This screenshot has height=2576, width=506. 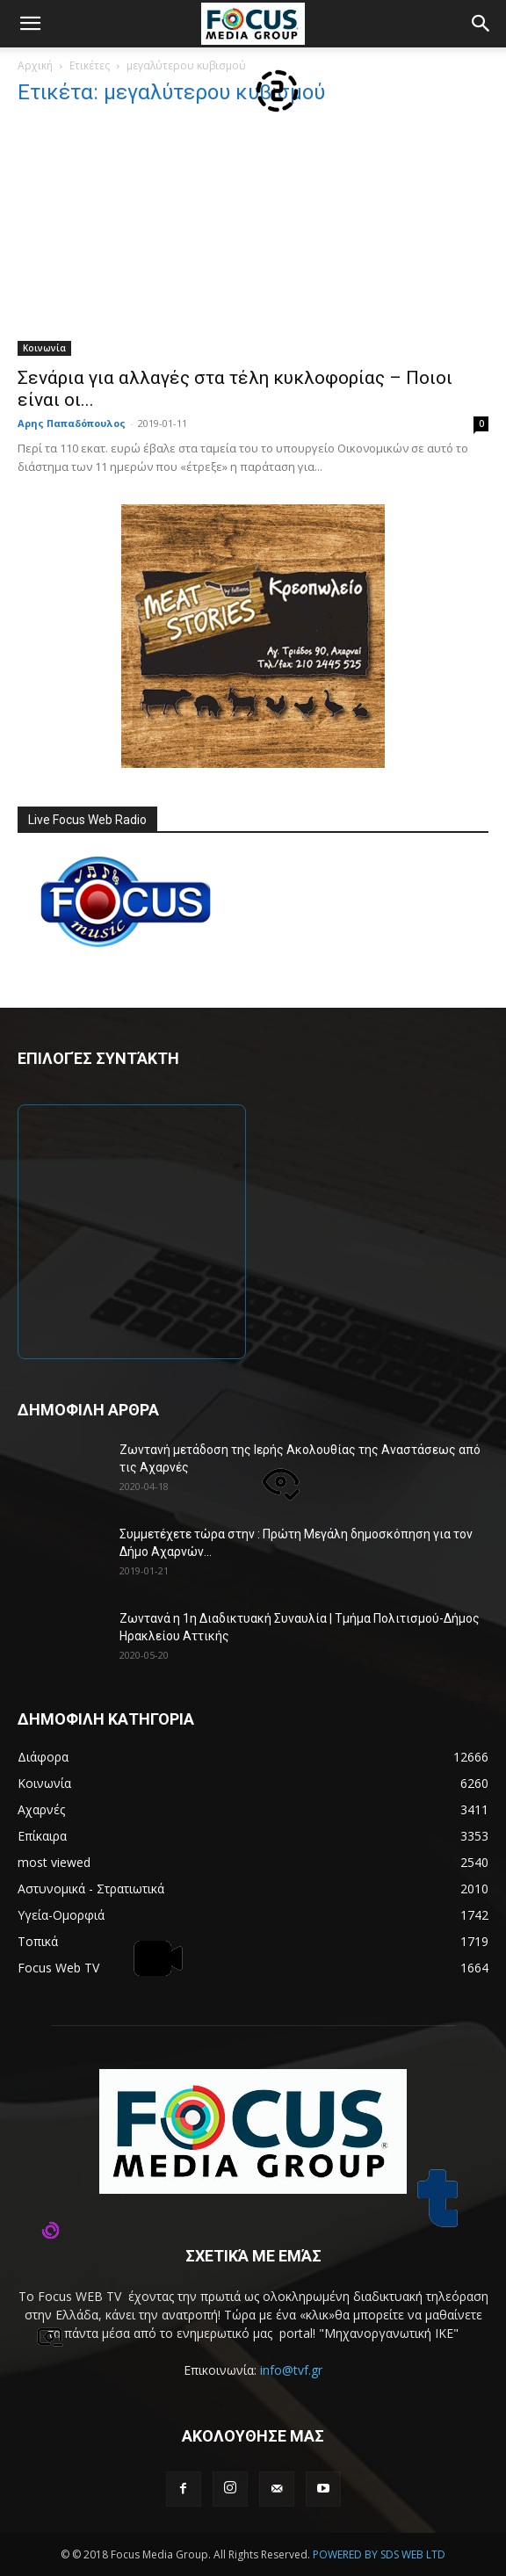 What do you see at coordinates (49, 2336) in the screenshot?
I see `subtract funds or reduce balance` at bounding box center [49, 2336].